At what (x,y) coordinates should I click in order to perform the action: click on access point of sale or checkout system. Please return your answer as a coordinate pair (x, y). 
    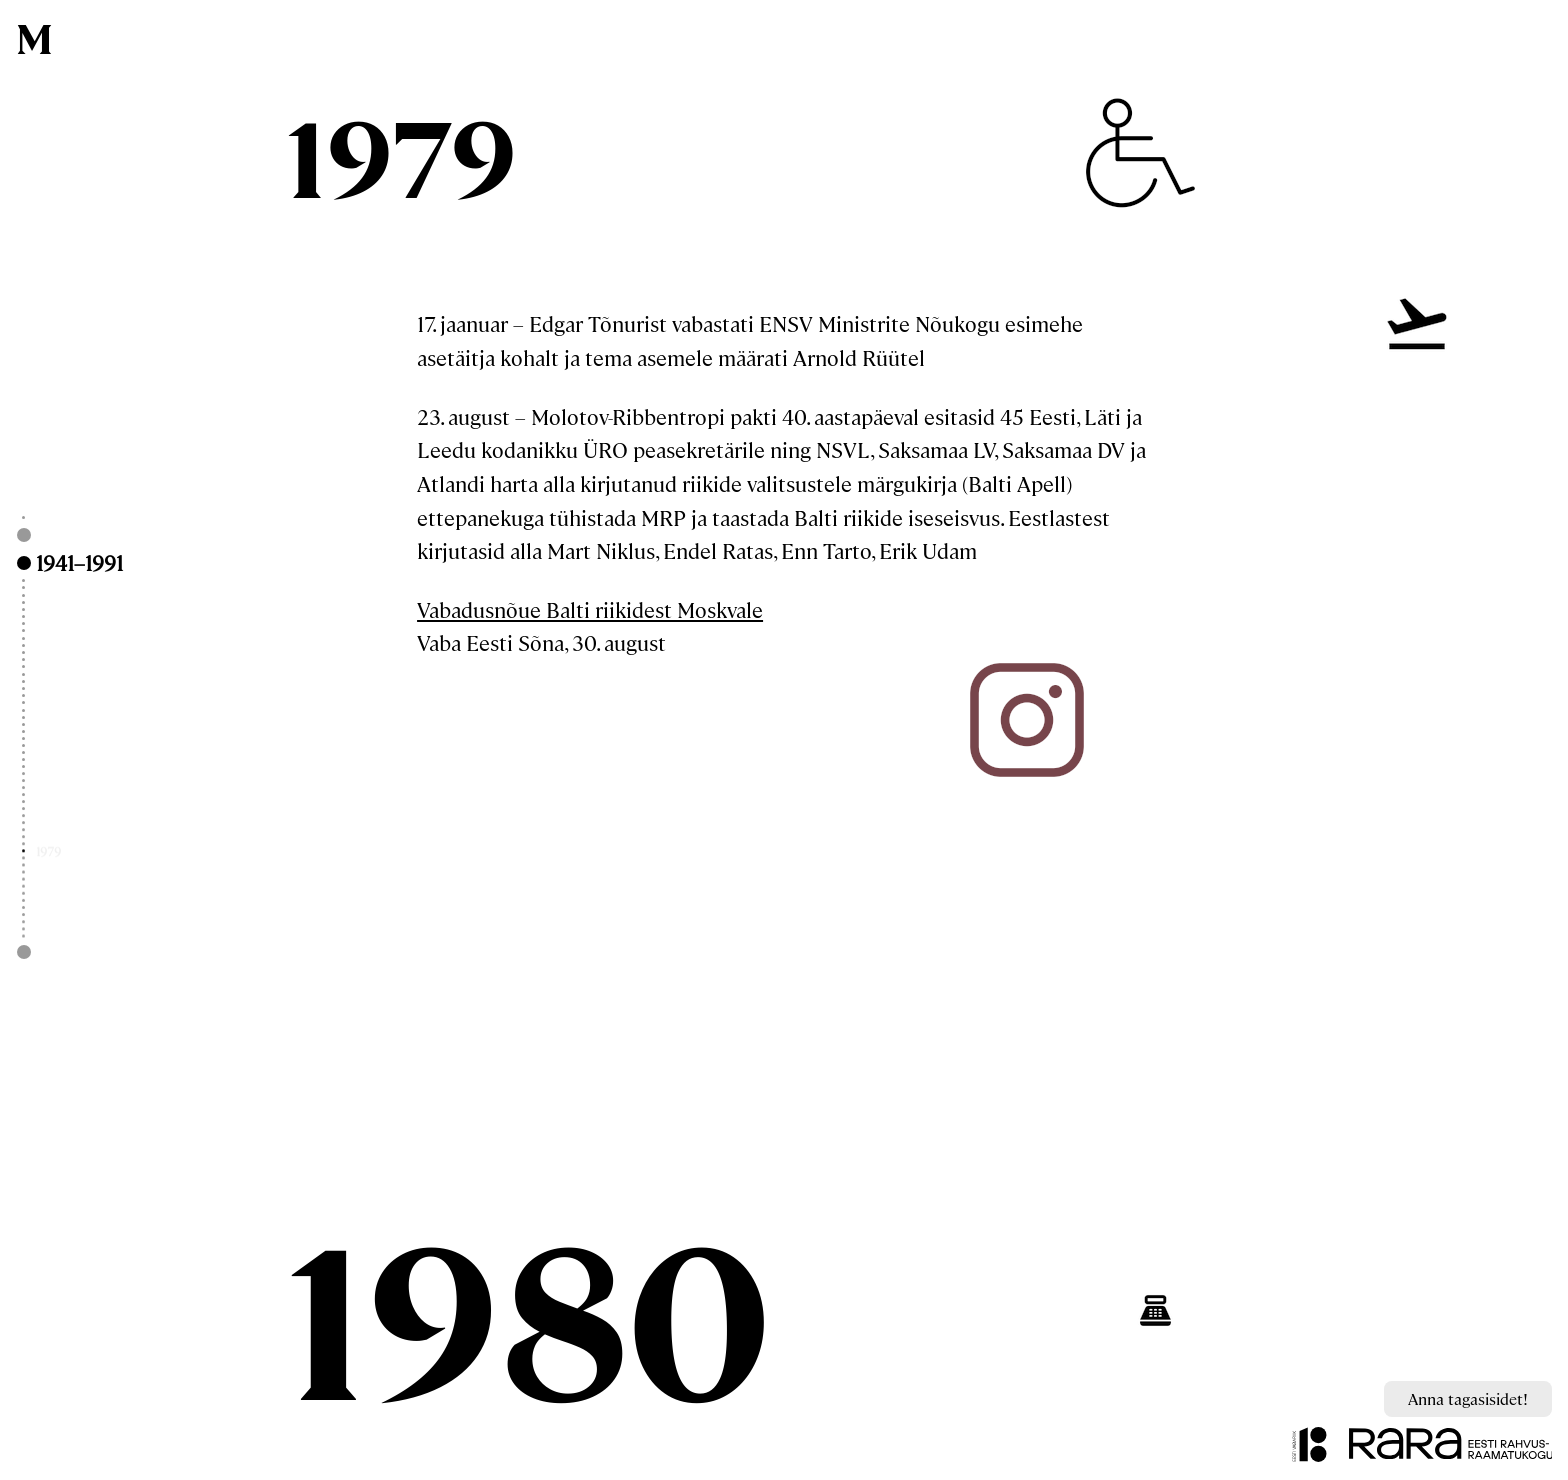
    Looking at the image, I should click on (1155, 1310).